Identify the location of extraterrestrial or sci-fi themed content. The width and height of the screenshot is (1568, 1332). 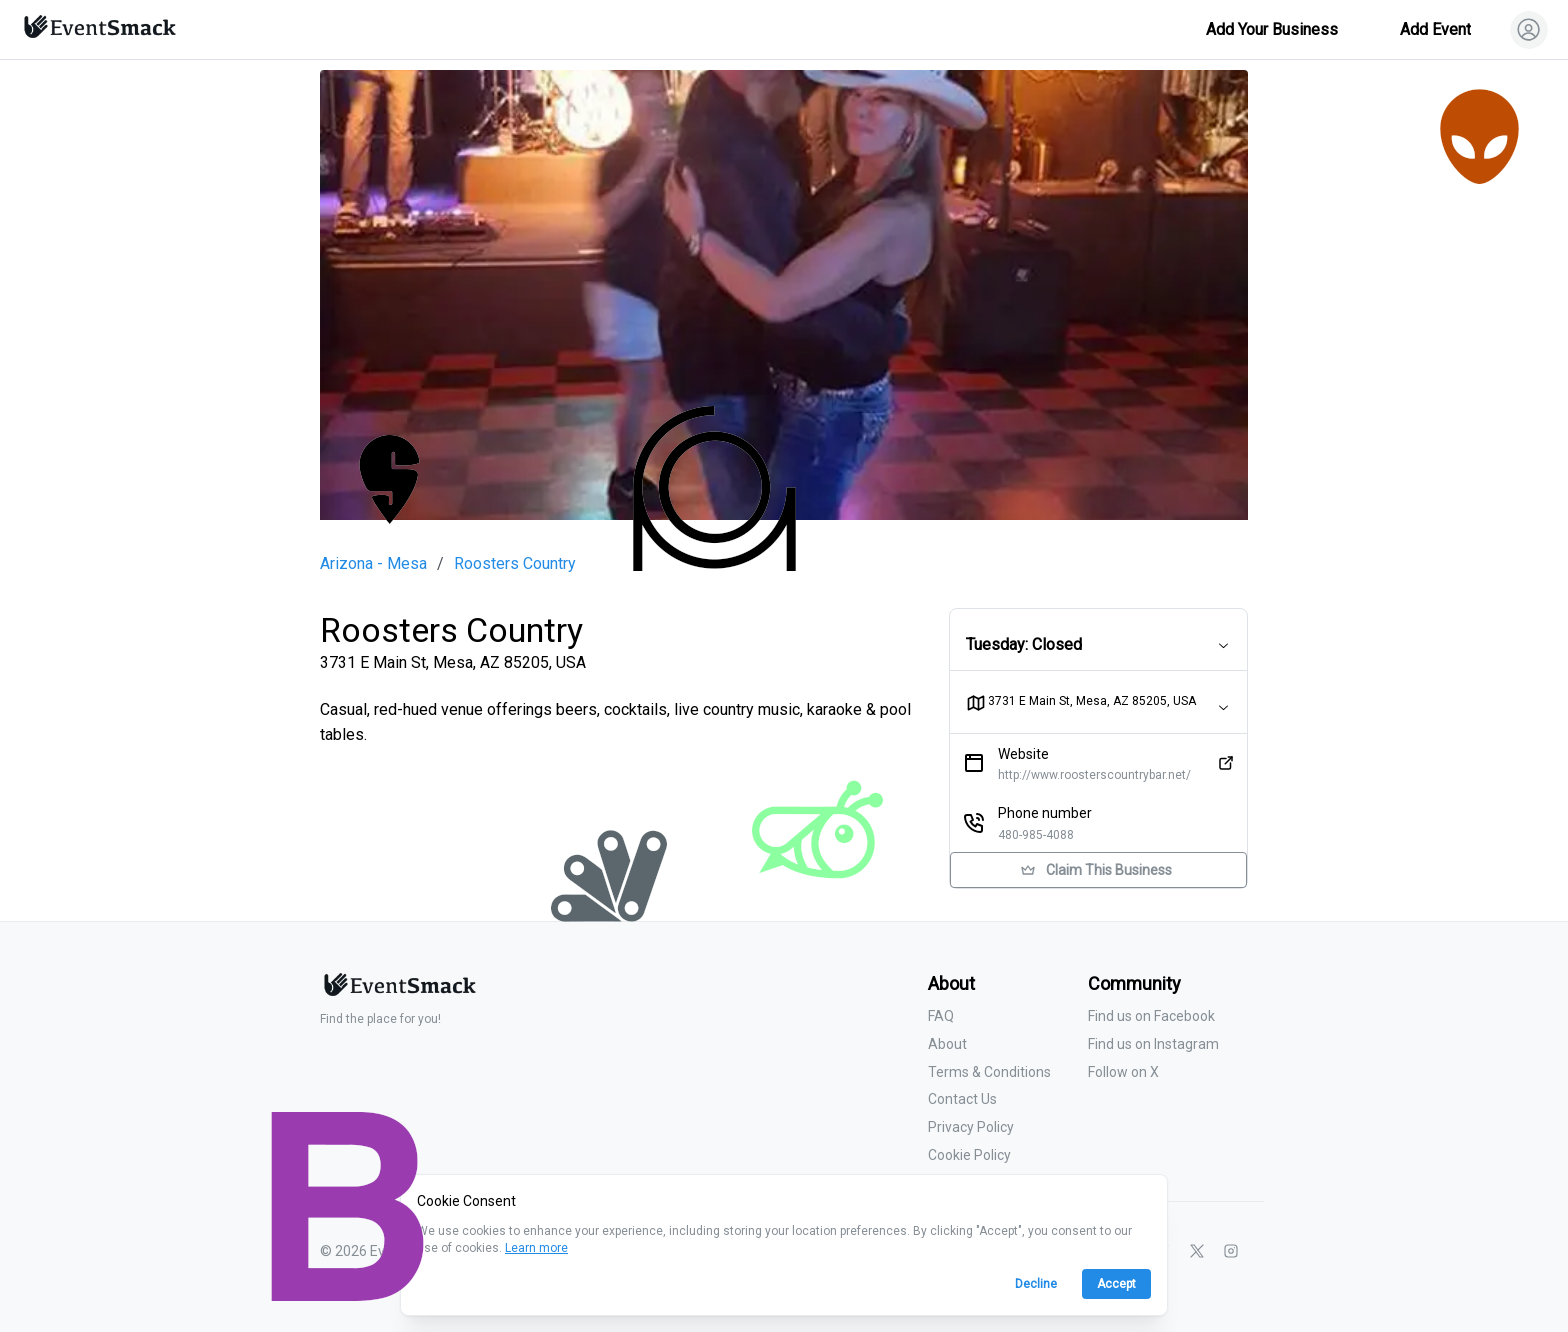
(1479, 135).